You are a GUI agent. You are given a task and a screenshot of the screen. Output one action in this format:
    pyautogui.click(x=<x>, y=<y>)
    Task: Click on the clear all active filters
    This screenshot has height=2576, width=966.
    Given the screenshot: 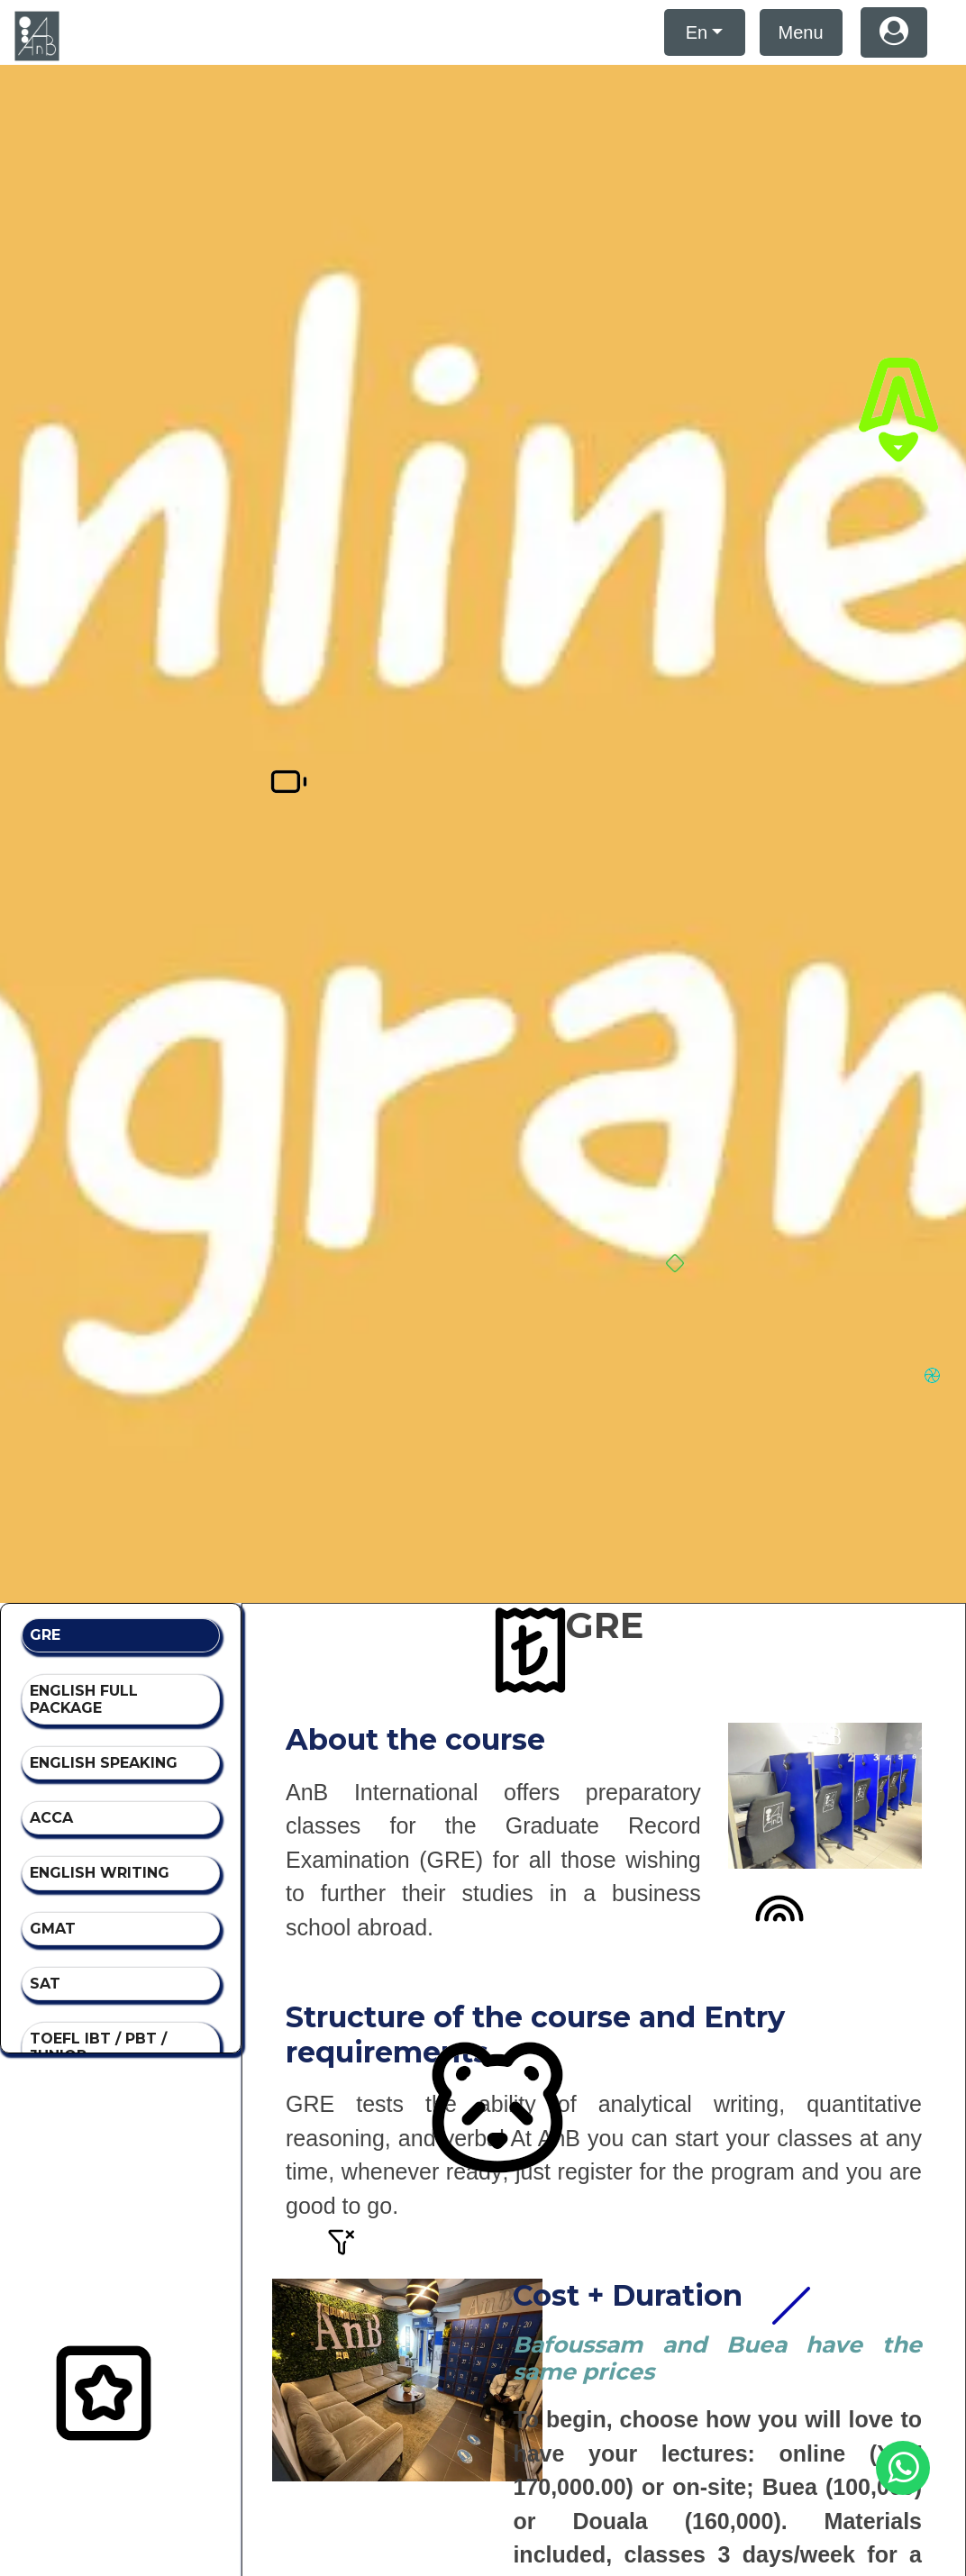 What is the action you would take?
    pyautogui.click(x=342, y=2242)
    